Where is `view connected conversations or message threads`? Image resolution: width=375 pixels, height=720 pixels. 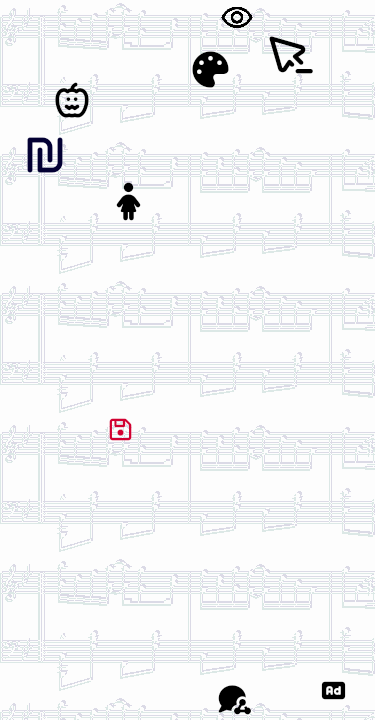 view connected conversations or message threads is located at coordinates (234, 699).